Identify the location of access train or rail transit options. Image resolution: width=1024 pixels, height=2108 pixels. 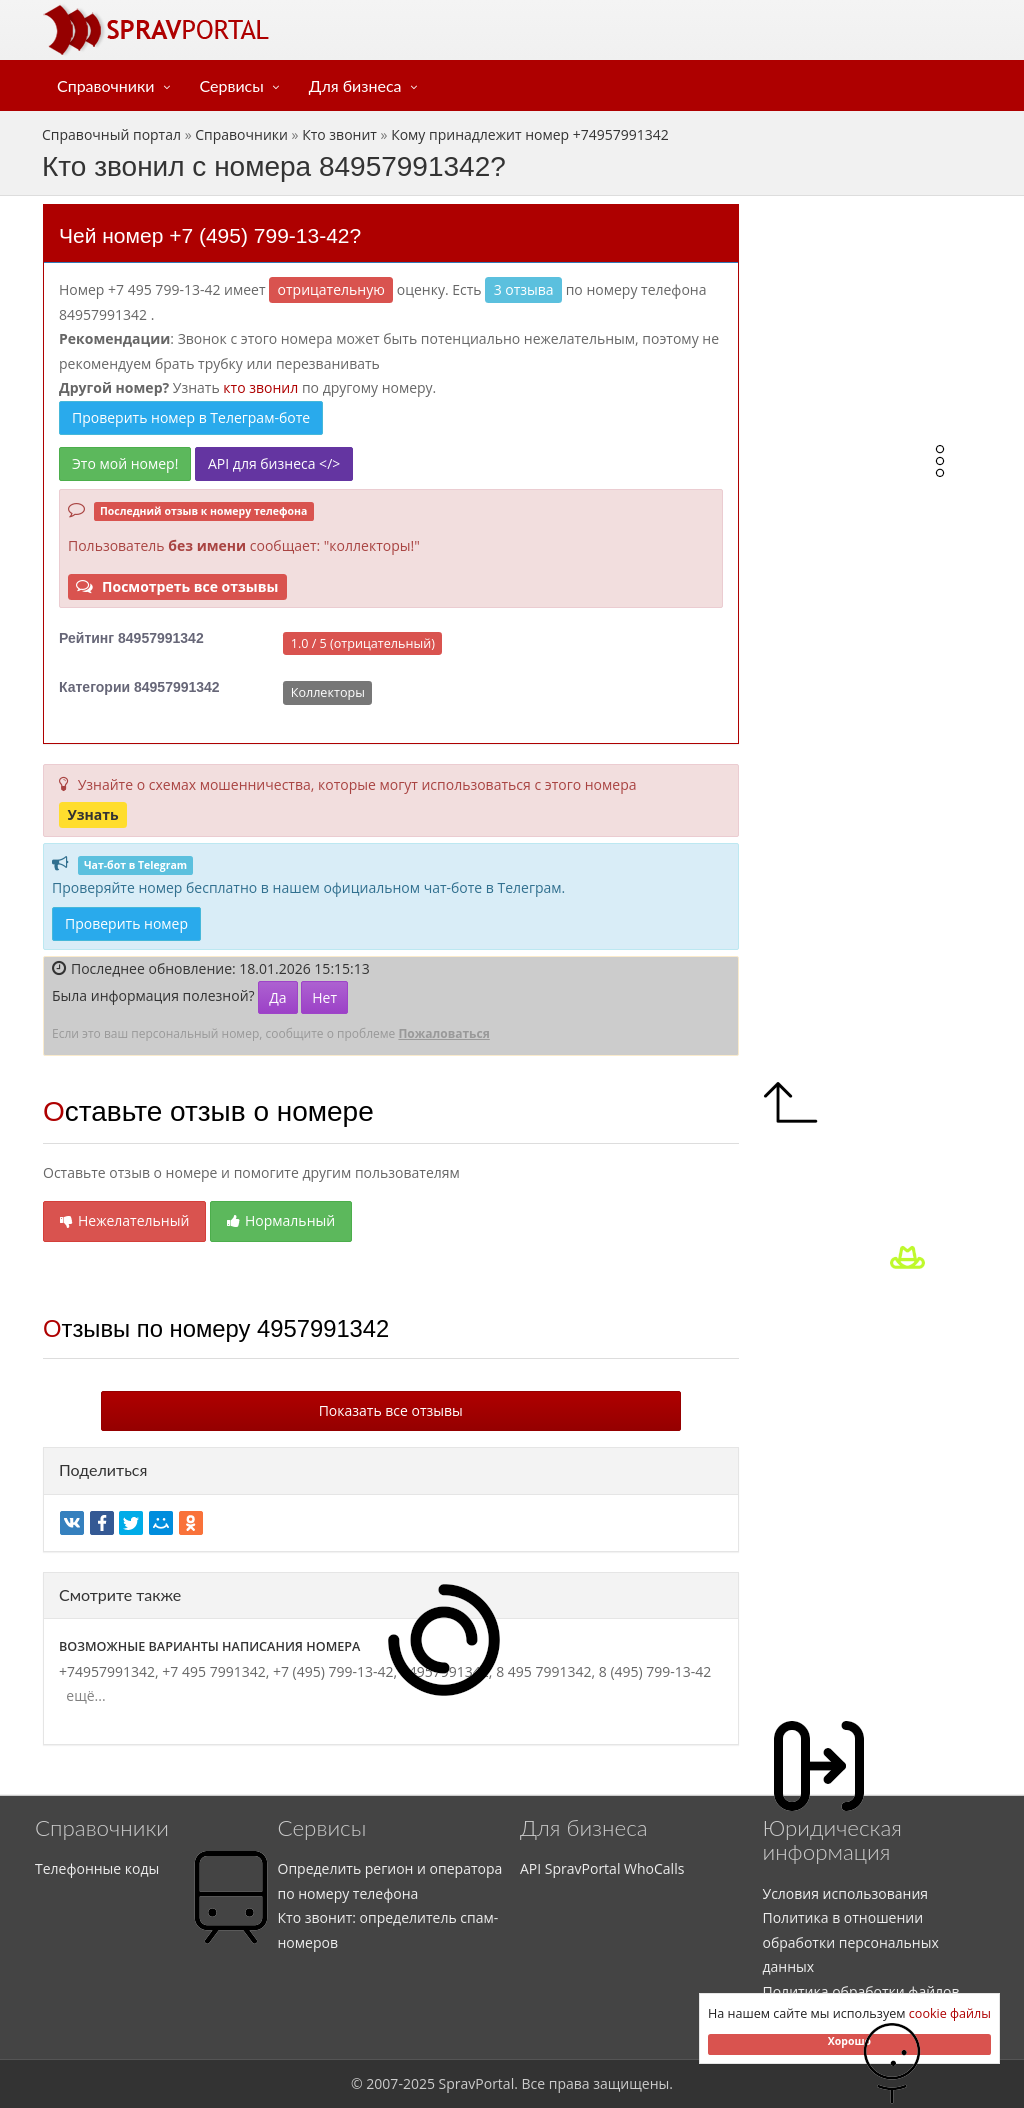
(231, 1894).